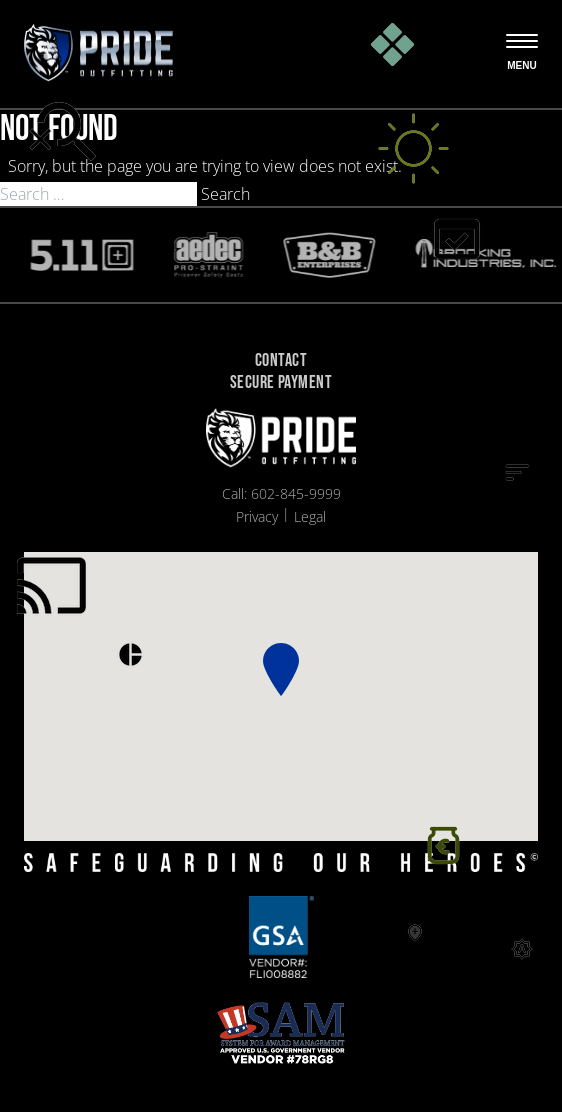 Image resolution: width=562 pixels, height=1112 pixels. Describe the element at coordinates (130, 654) in the screenshot. I see `view data breakdown or statistics` at that location.